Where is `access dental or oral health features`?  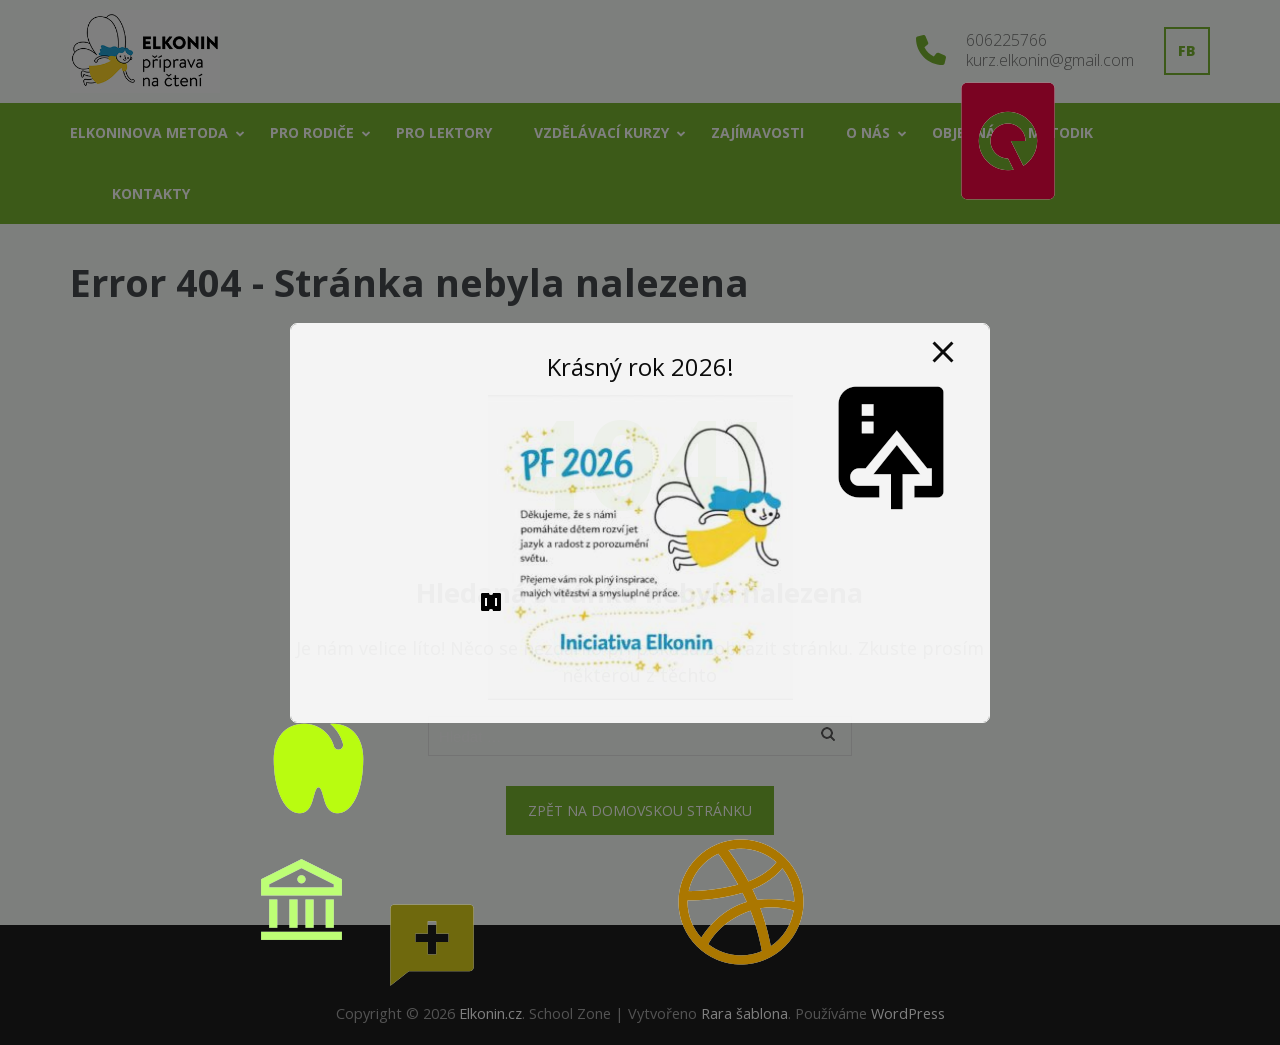 access dental or oral health features is located at coordinates (318, 768).